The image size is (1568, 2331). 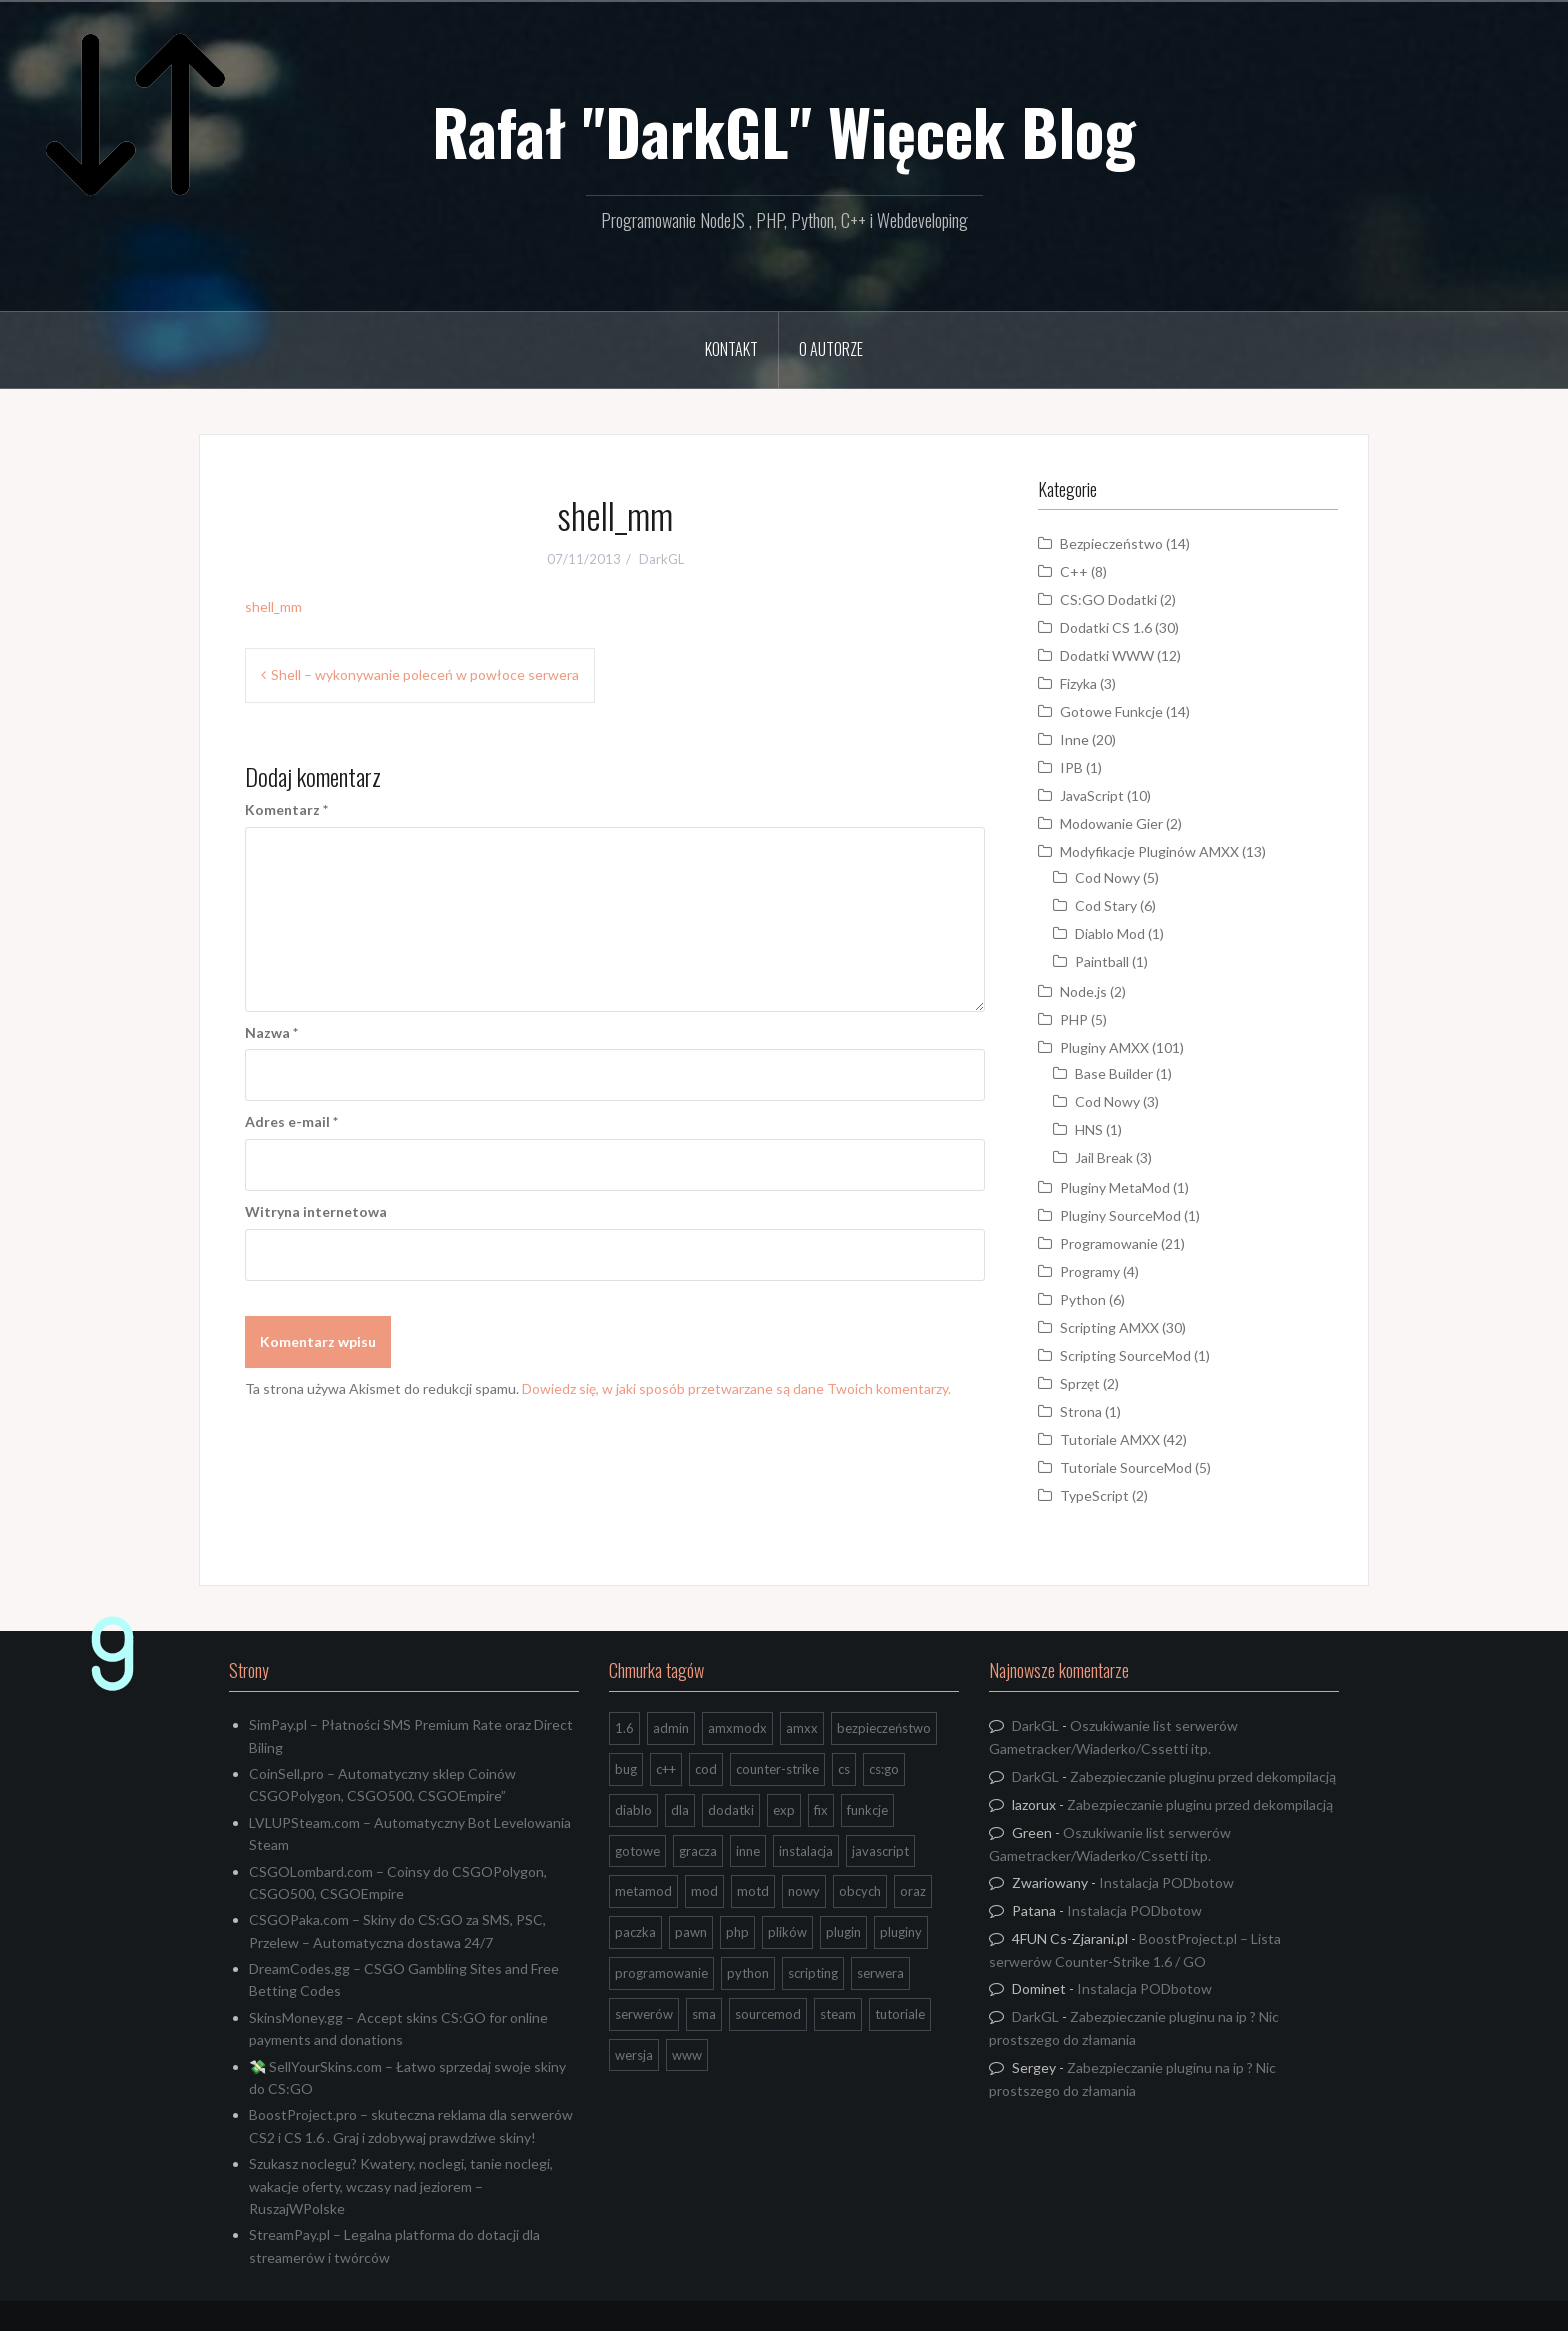 I want to click on sort items in ascending or descending order, so click(x=135, y=114).